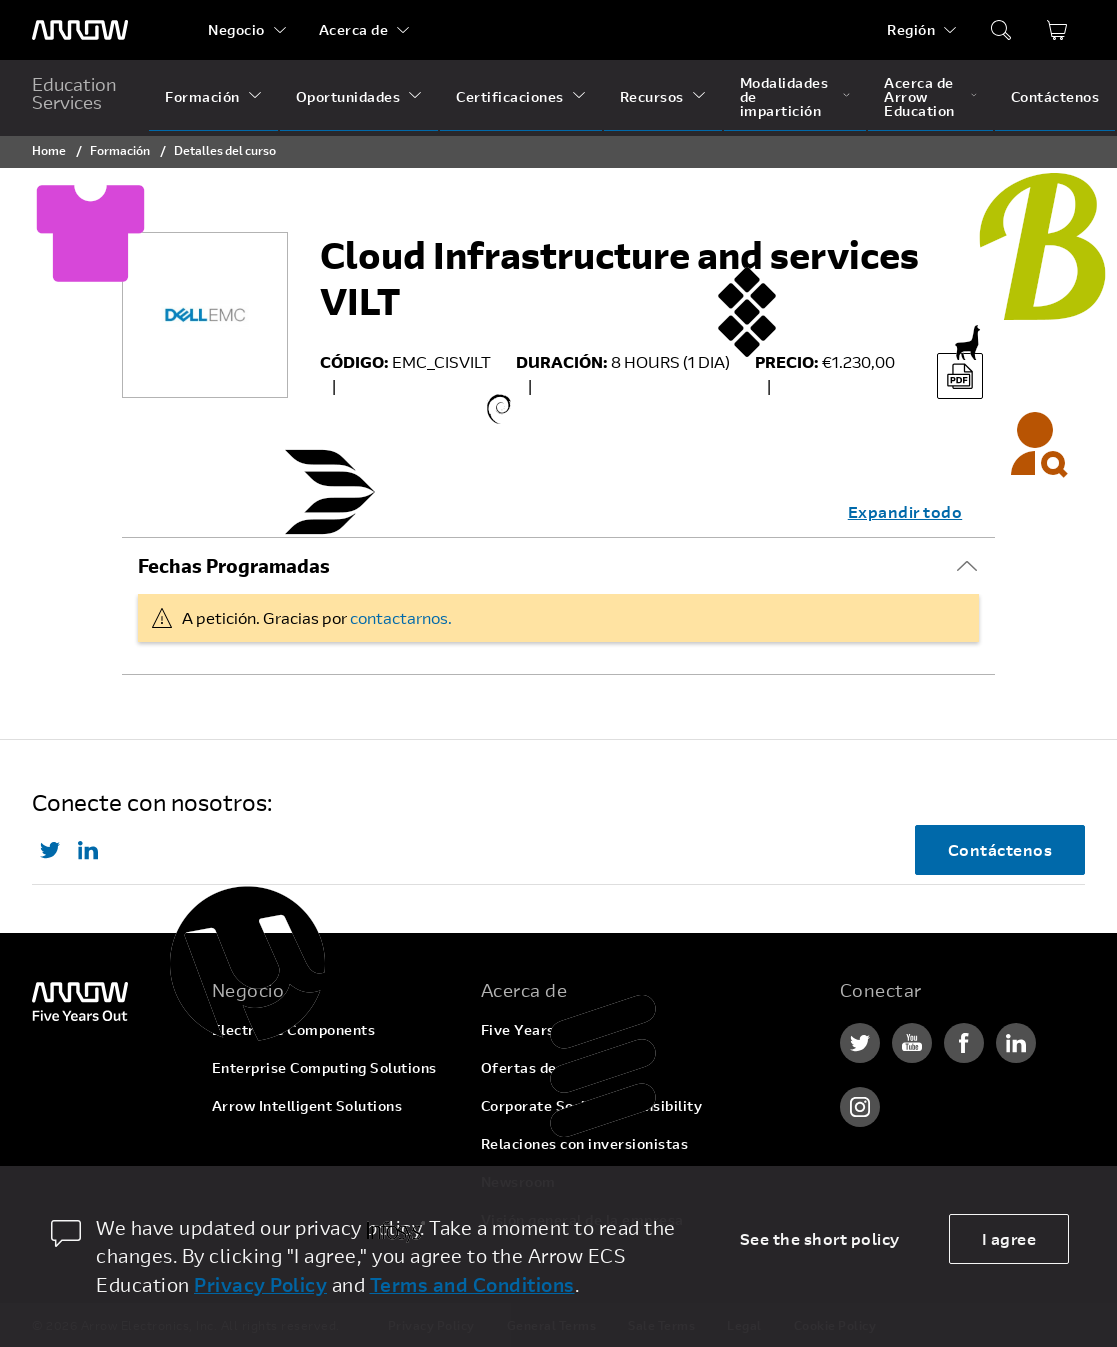 Image resolution: width=1117 pixels, height=1347 pixels. I want to click on open µTorrent application, so click(247, 963).